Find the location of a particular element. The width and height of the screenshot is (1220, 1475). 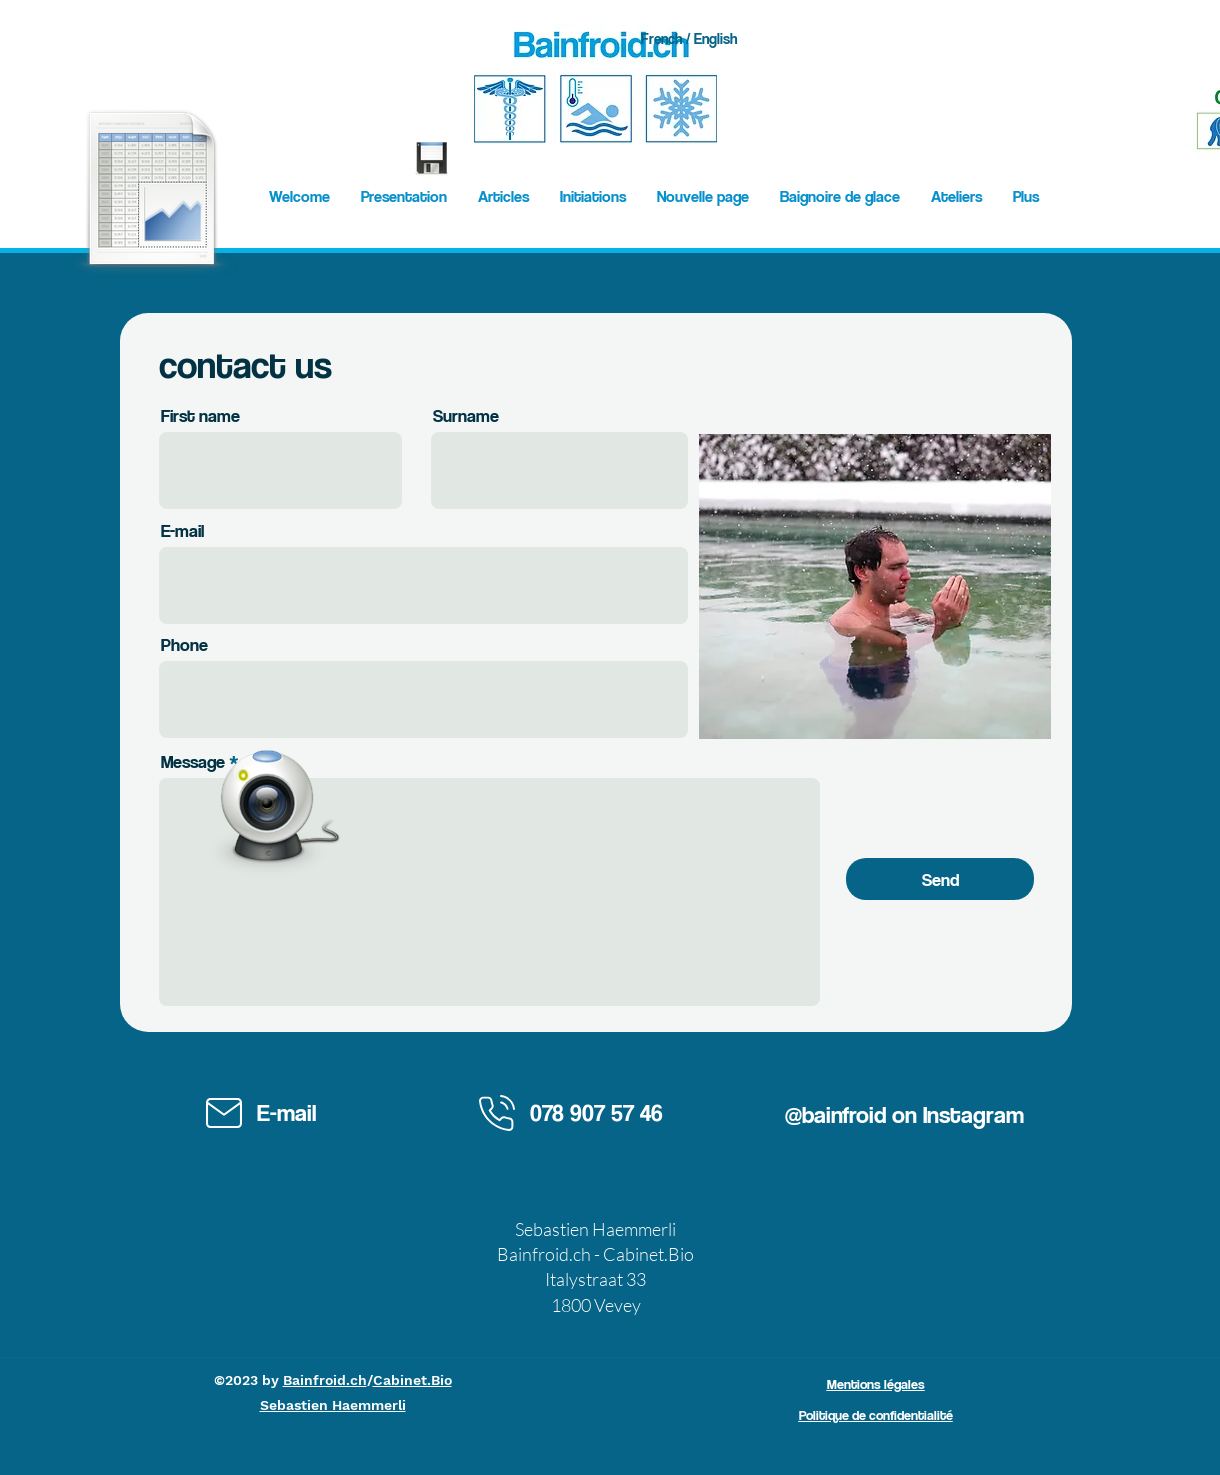

open a spreadsheet file is located at coordinates (154, 188).